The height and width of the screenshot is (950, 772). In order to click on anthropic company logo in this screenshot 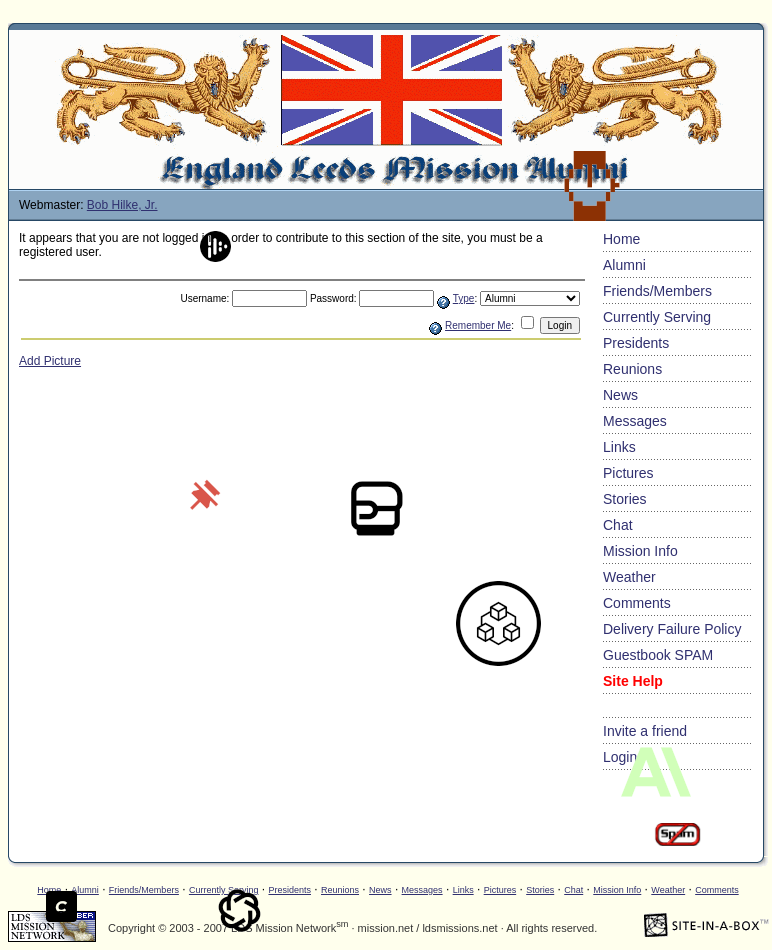, I will do `click(656, 772)`.